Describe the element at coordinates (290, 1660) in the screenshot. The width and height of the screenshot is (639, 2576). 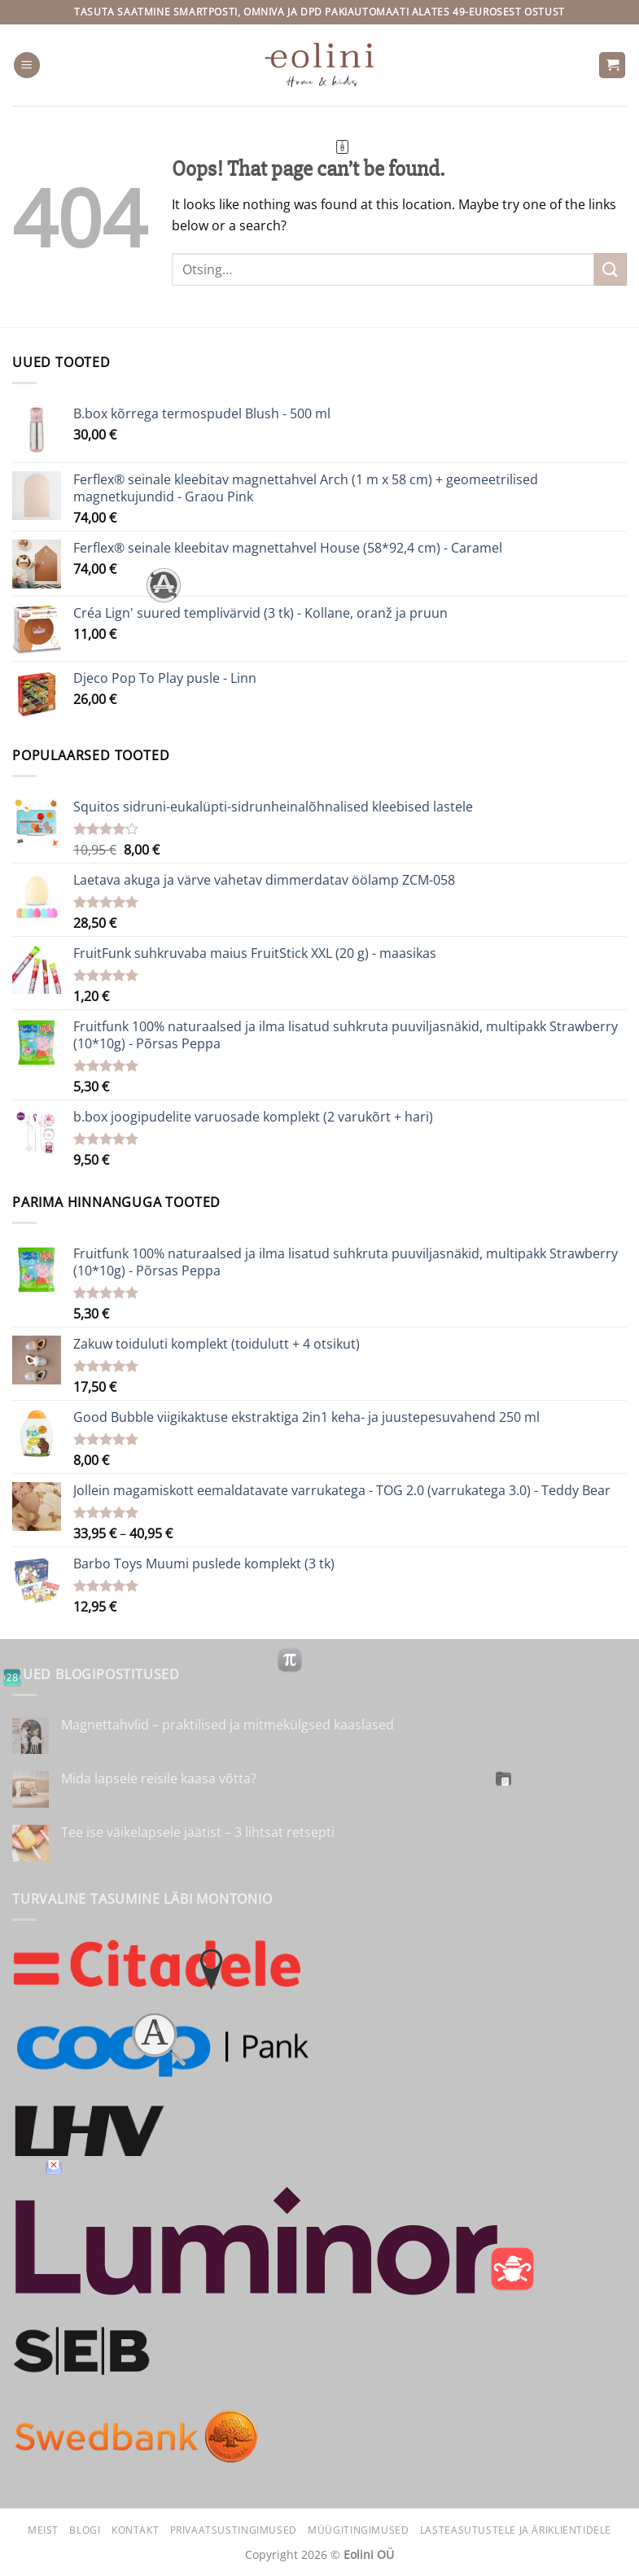
I see `open mathematics or calculator application` at that location.